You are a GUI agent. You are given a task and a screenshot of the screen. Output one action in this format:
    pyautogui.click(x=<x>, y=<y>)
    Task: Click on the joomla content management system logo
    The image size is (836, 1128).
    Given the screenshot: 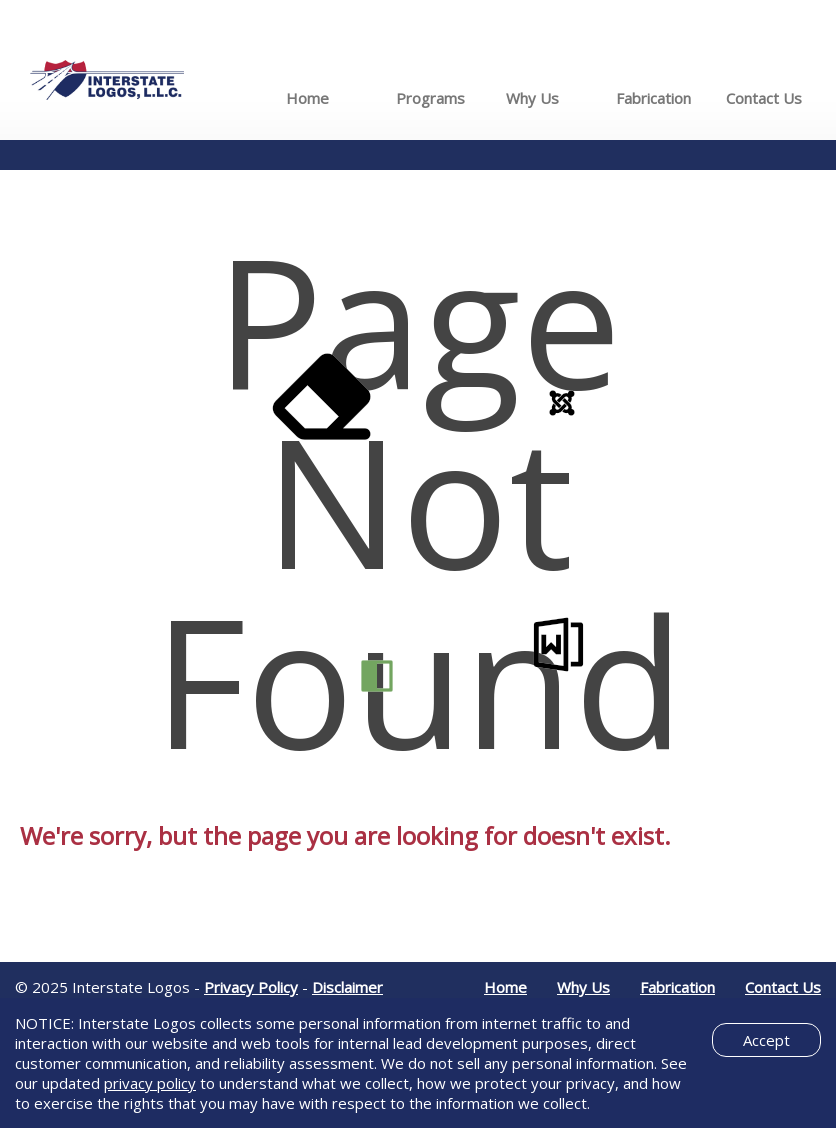 What is the action you would take?
    pyautogui.click(x=562, y=403)
    